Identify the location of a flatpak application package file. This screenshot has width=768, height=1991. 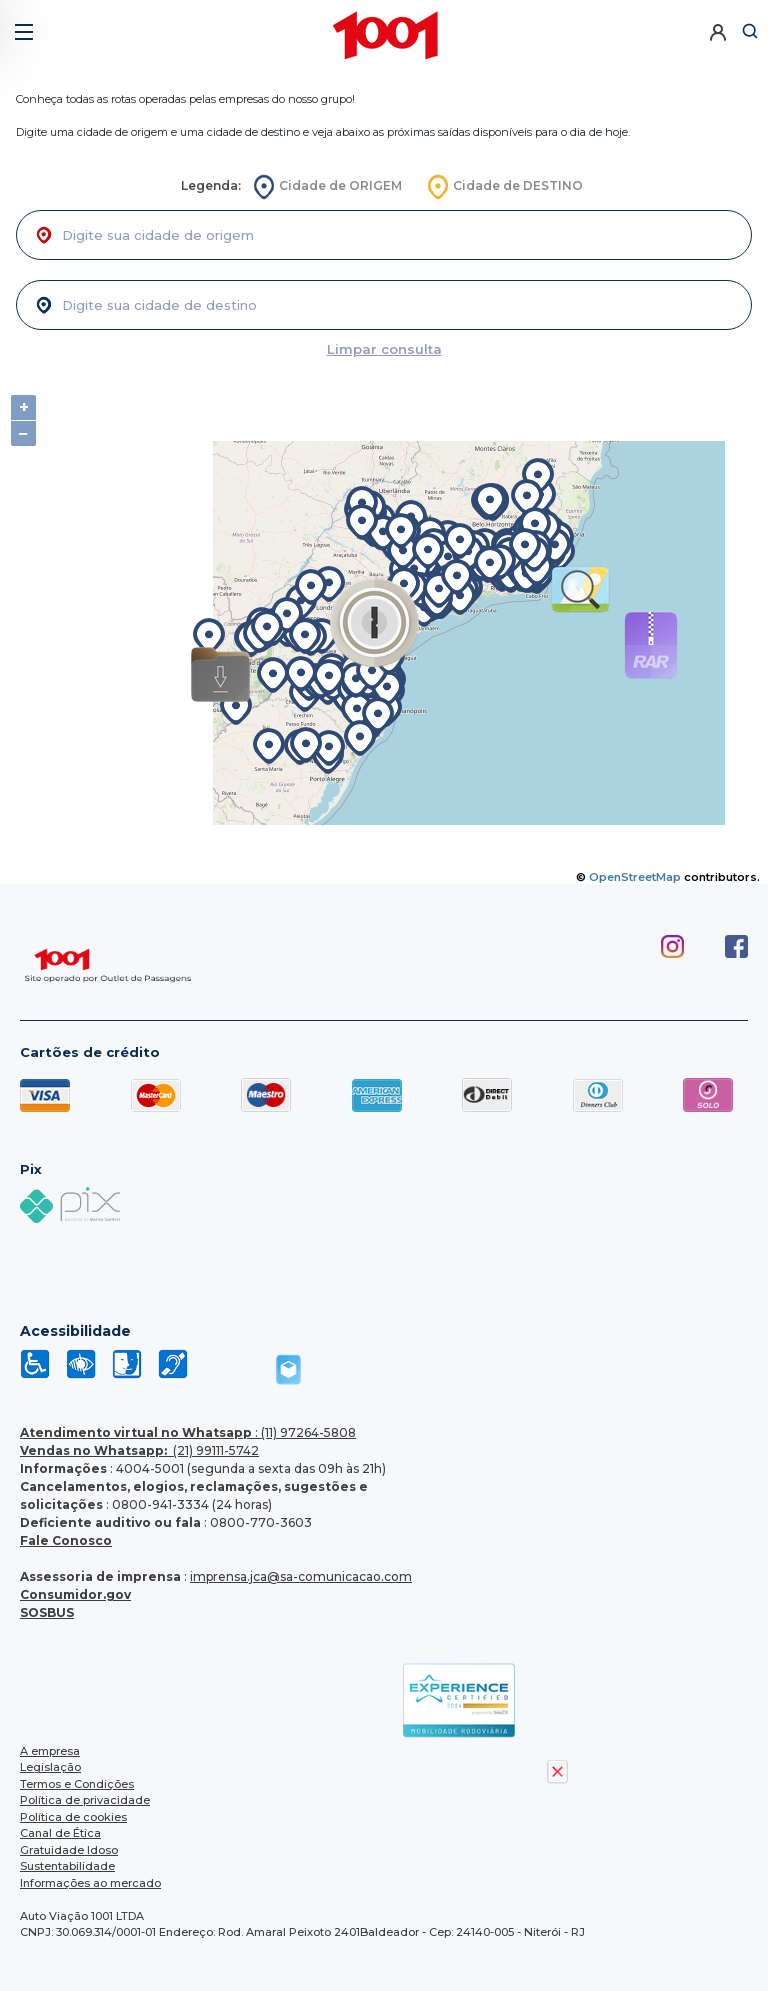
(288, 1369).